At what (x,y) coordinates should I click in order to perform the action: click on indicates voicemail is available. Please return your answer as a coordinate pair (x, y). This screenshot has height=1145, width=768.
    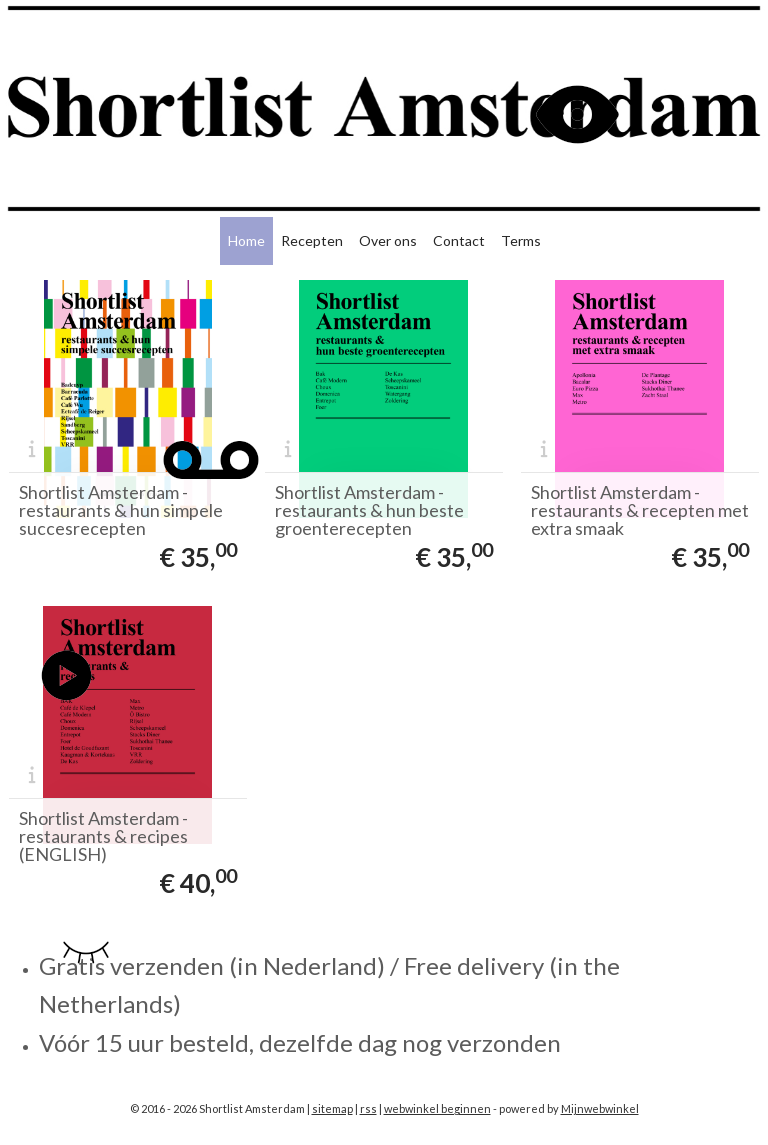
    Looking at the image, I should click on (211, 460).